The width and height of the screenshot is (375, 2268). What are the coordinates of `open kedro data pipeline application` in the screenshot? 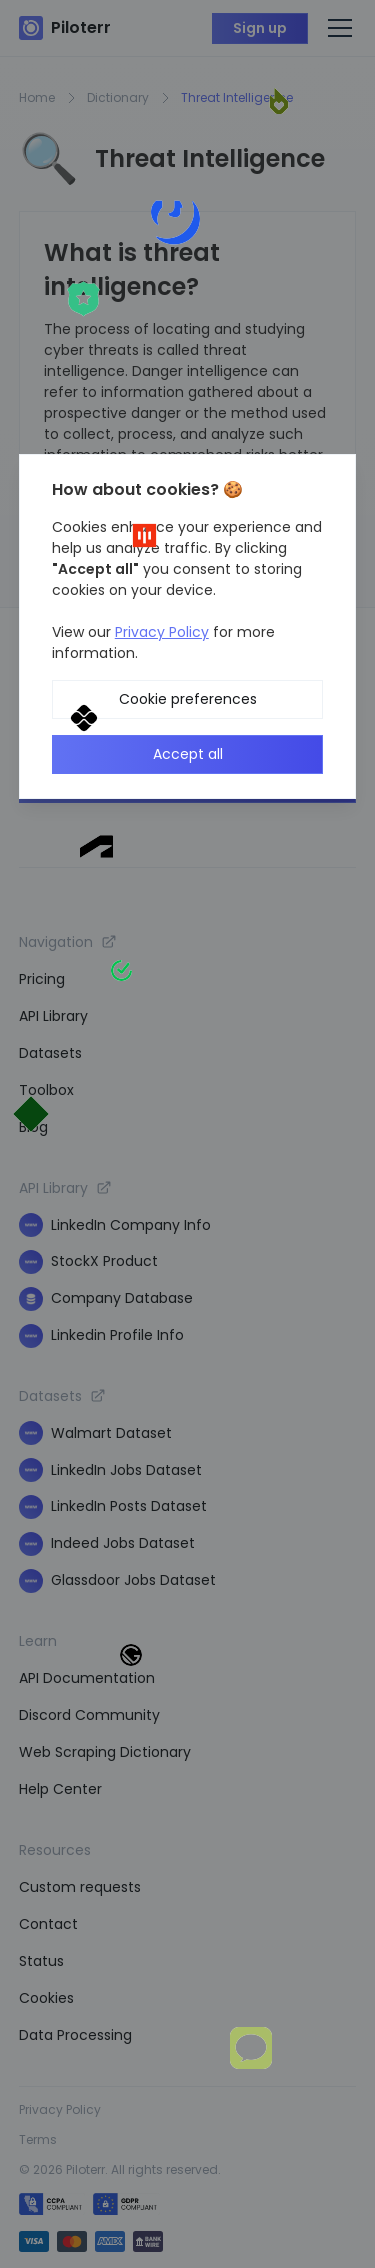 It's located at (31, 1114).